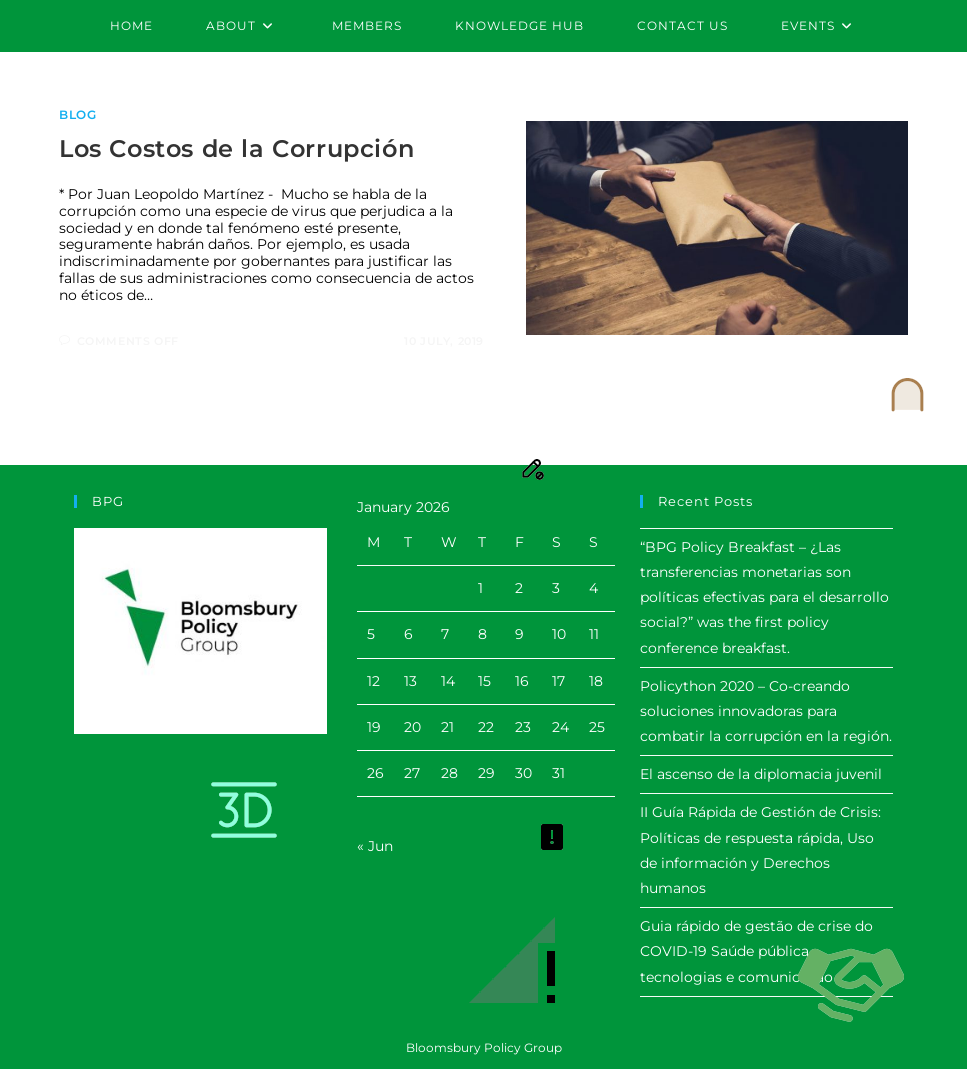  What do you see at coordinates (244, 810) in the screenshot?
I see `switch to 3D view mode` at bounding box center [244, 810].